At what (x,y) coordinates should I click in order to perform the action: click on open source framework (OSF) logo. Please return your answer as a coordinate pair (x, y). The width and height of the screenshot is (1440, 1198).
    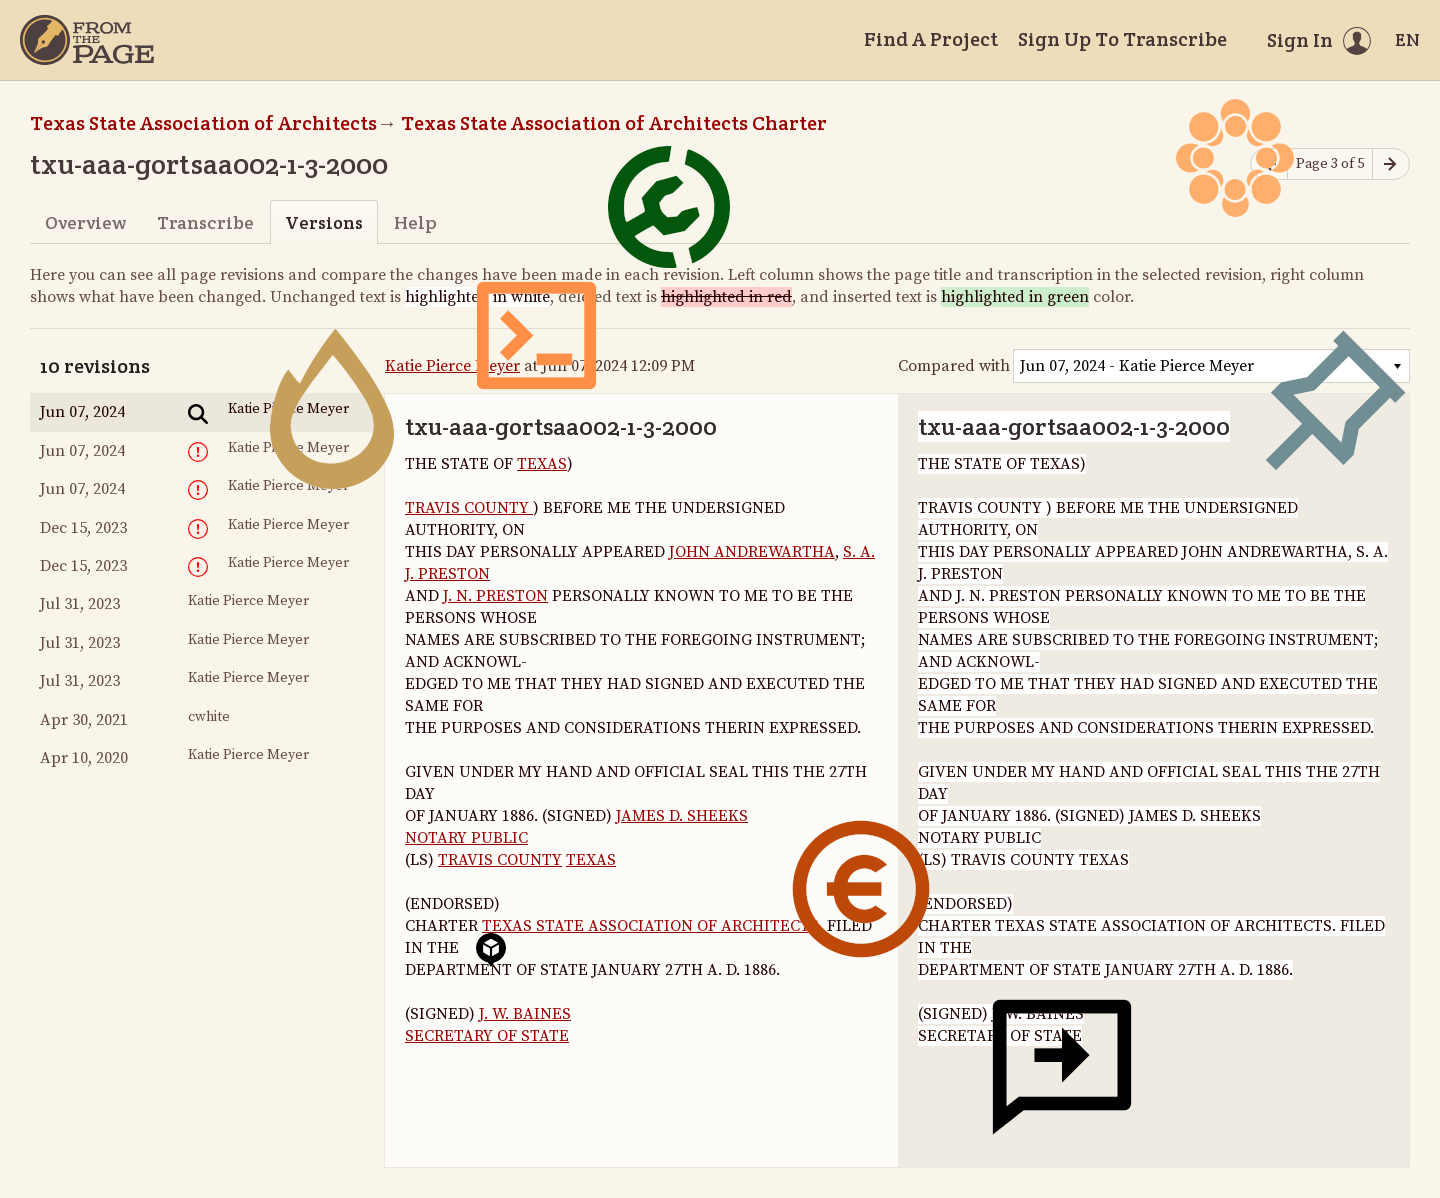
    Looking at the image, I should click on (1235, 158).